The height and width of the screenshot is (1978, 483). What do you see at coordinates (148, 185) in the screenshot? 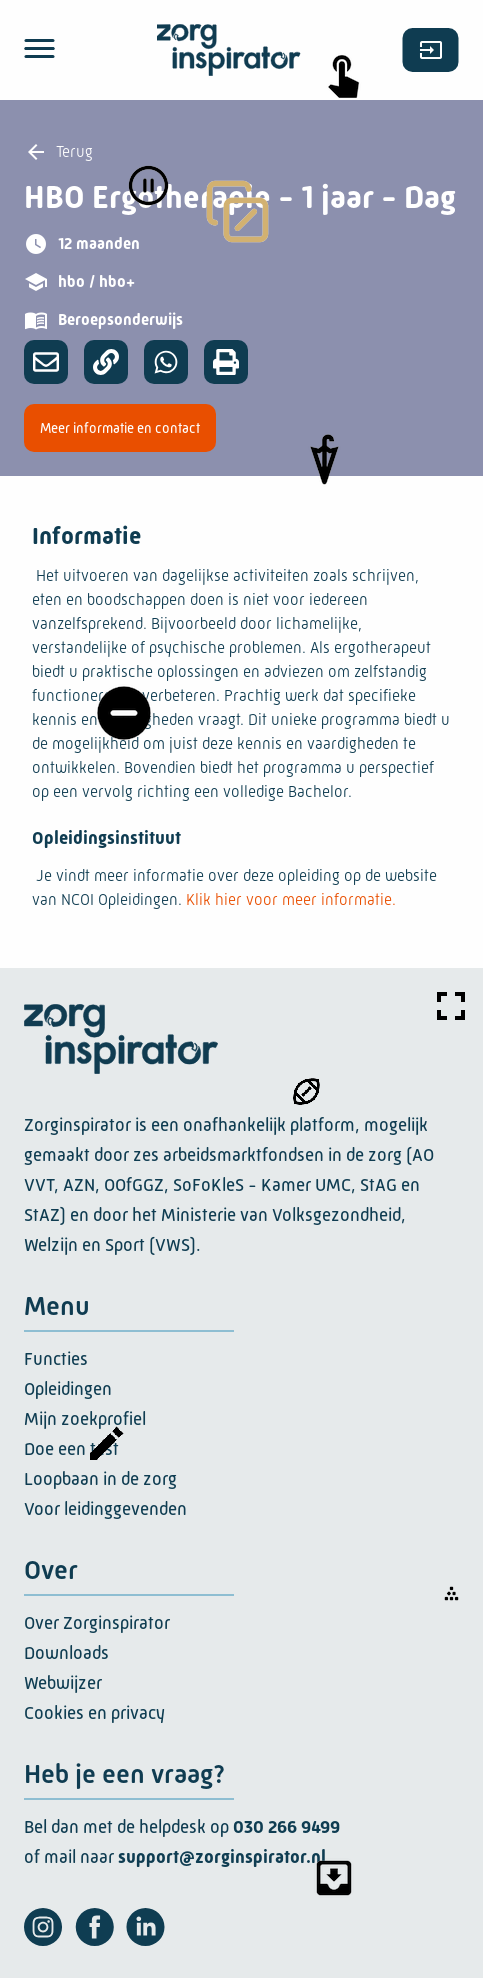
I see `pause media playback` at bounding box center [148, 185].